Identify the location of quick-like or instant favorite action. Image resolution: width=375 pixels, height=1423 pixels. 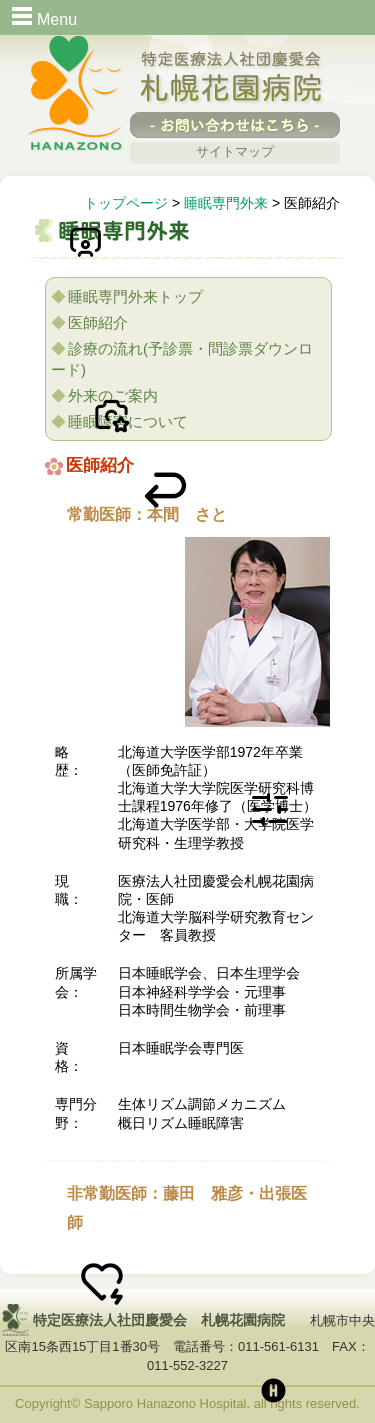
(102, 1282).